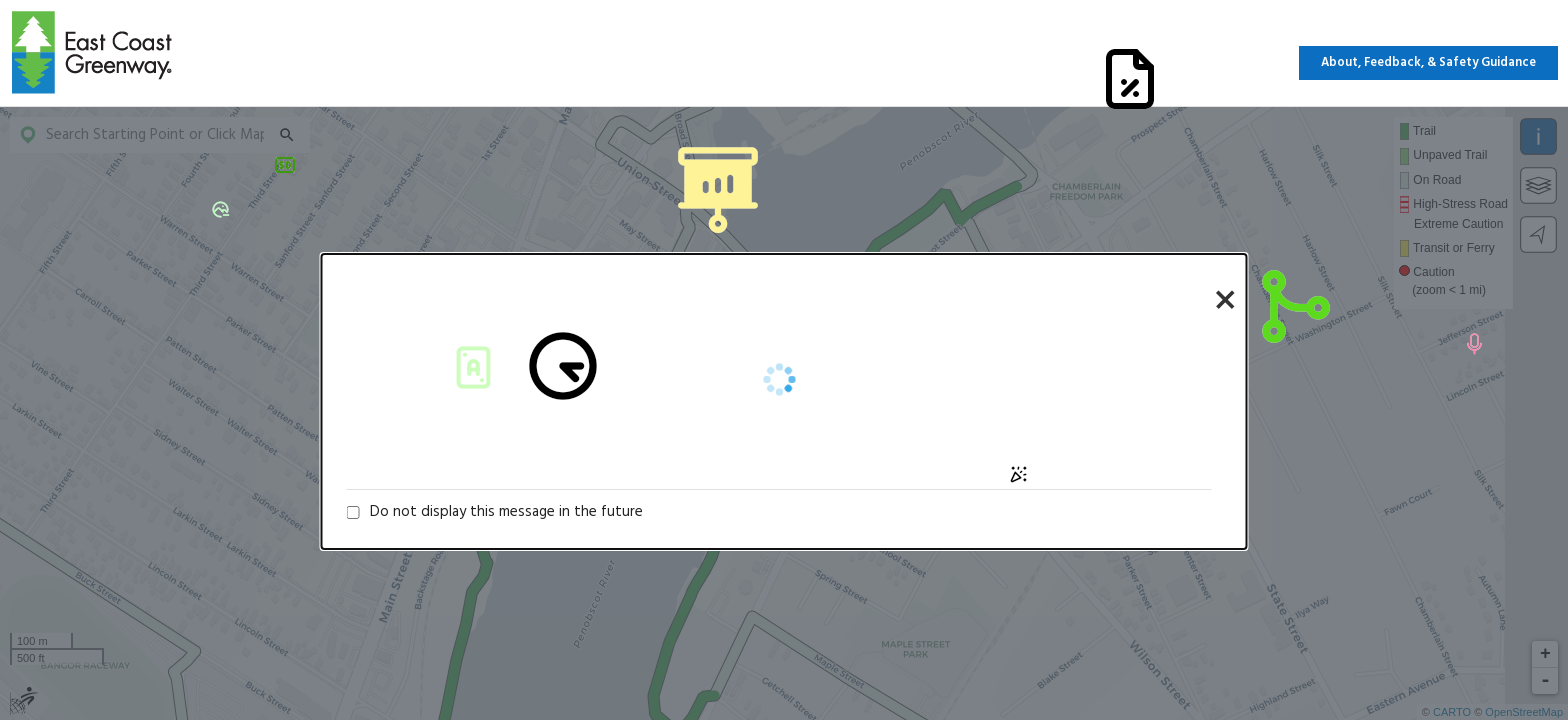 The image size is (1568, 720). I want to click on indicates afternoon time or PM hours, so click(563, 366).